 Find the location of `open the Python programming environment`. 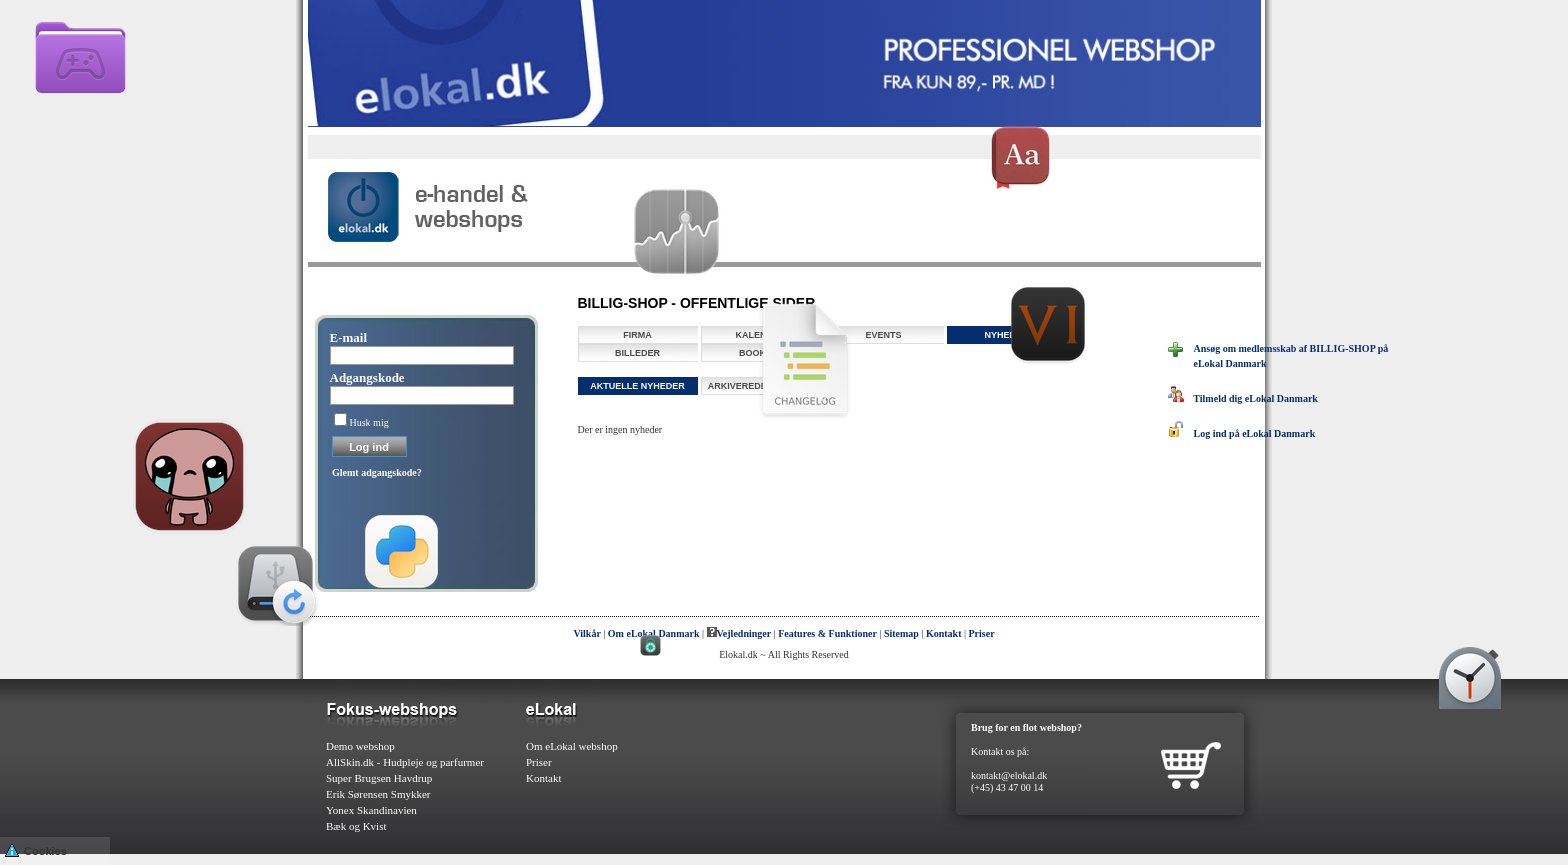

open the Python programming environment is located at coordinates (401, 551).